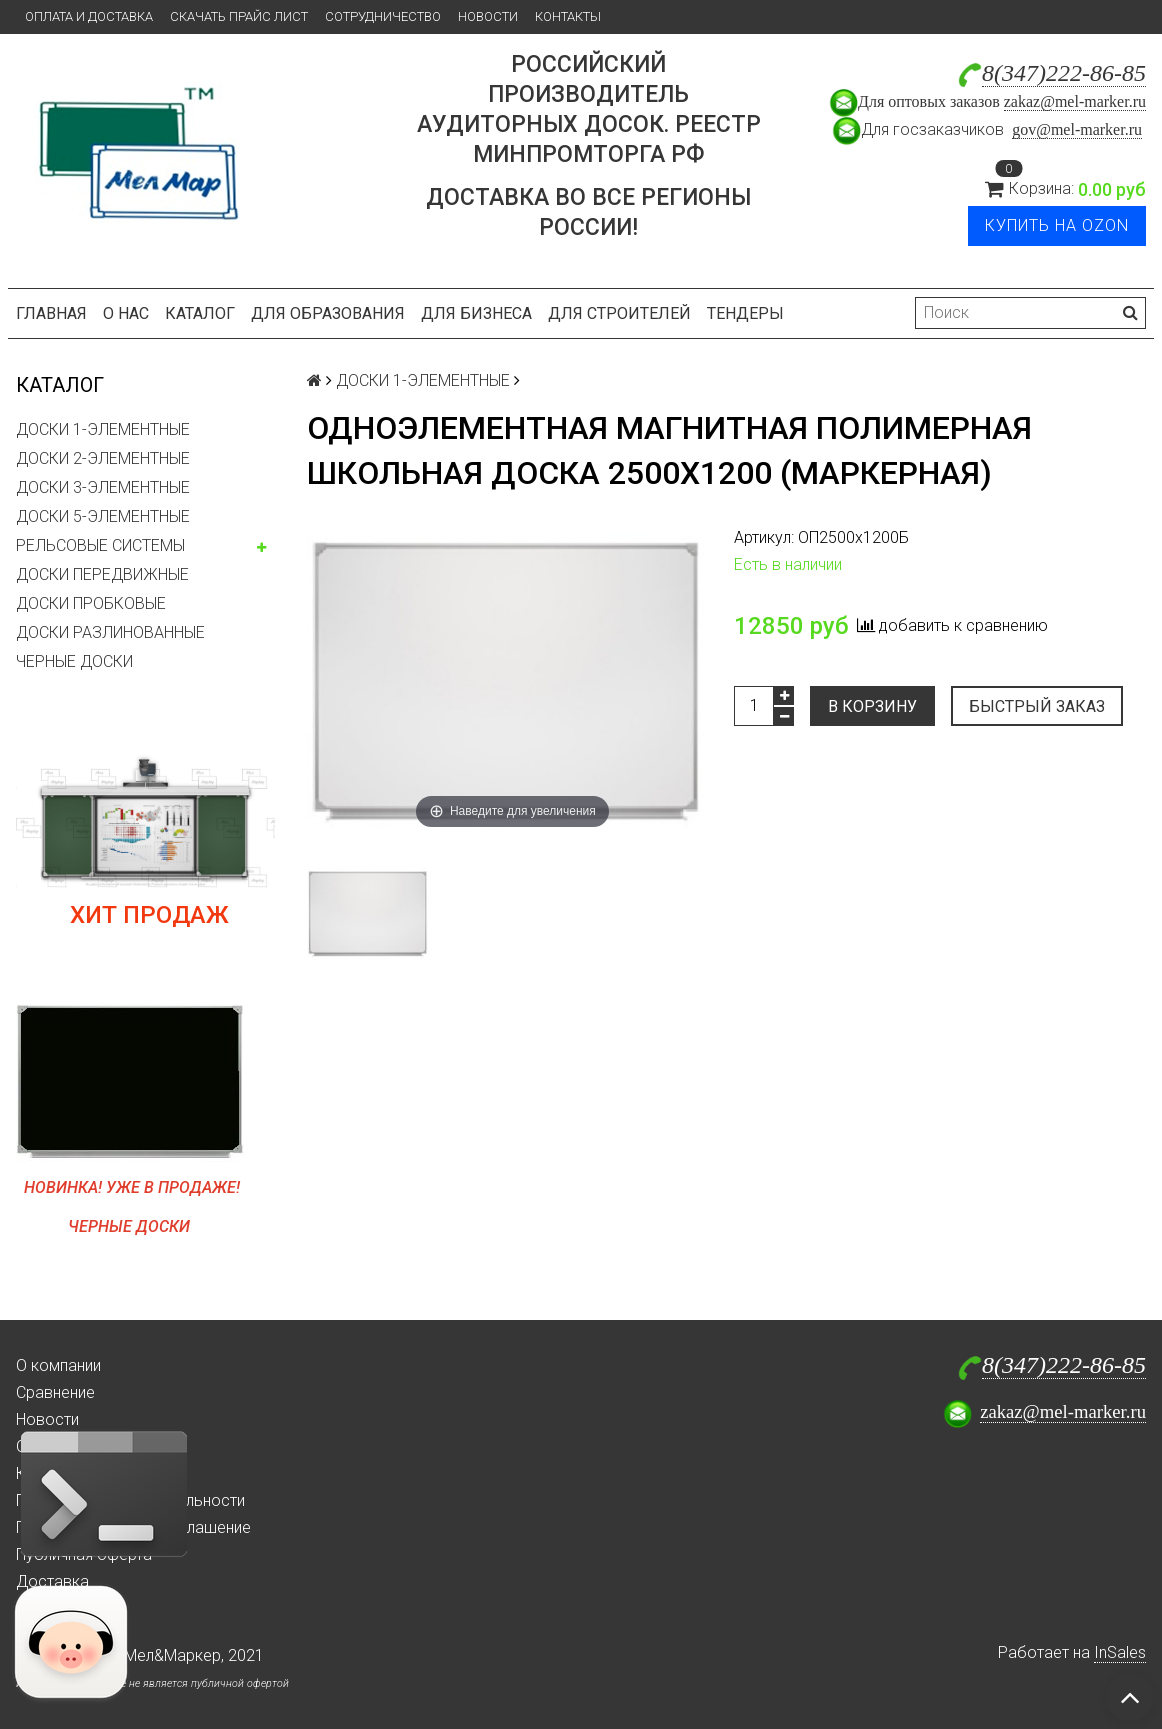  Describe the element at coordinates (104, 1494) in the screenshot. I see `open the terminal application` at that location.